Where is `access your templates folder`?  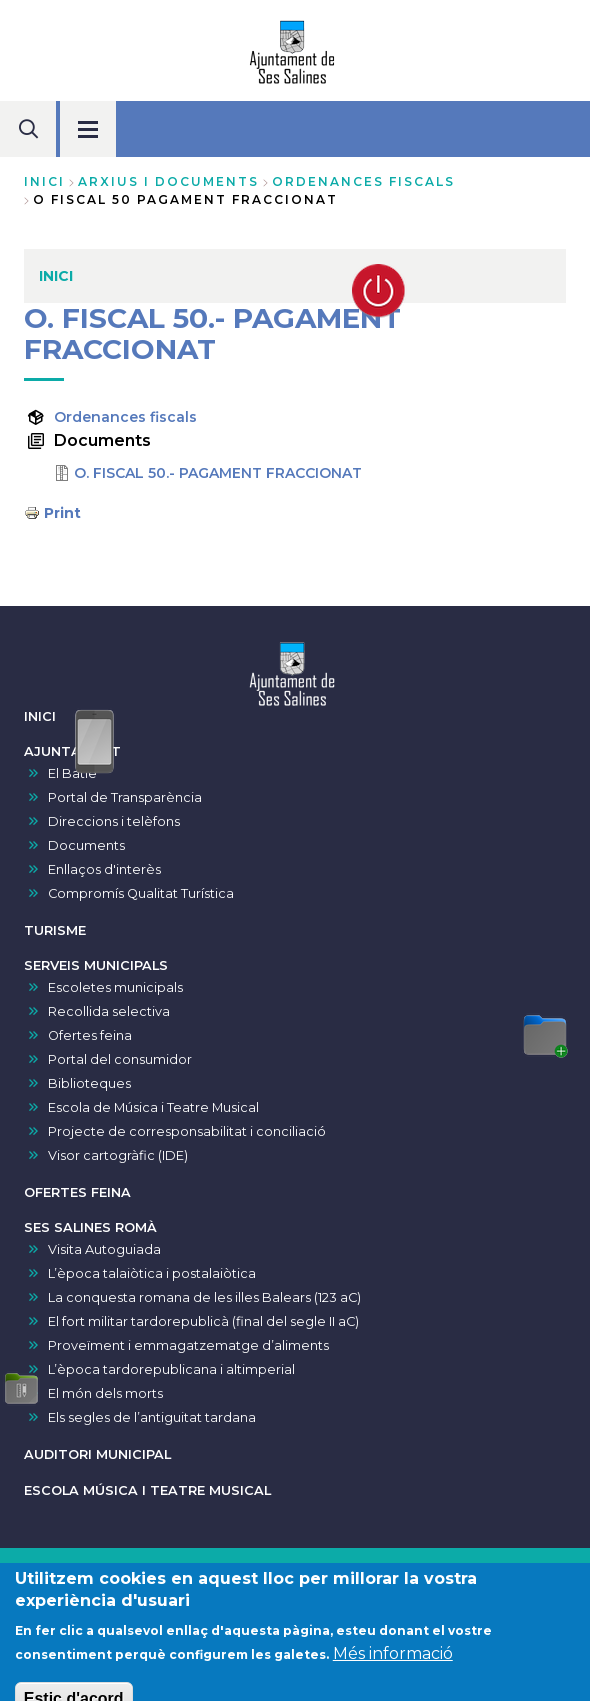
access your templates folder is located at coordinates (21, 1388).